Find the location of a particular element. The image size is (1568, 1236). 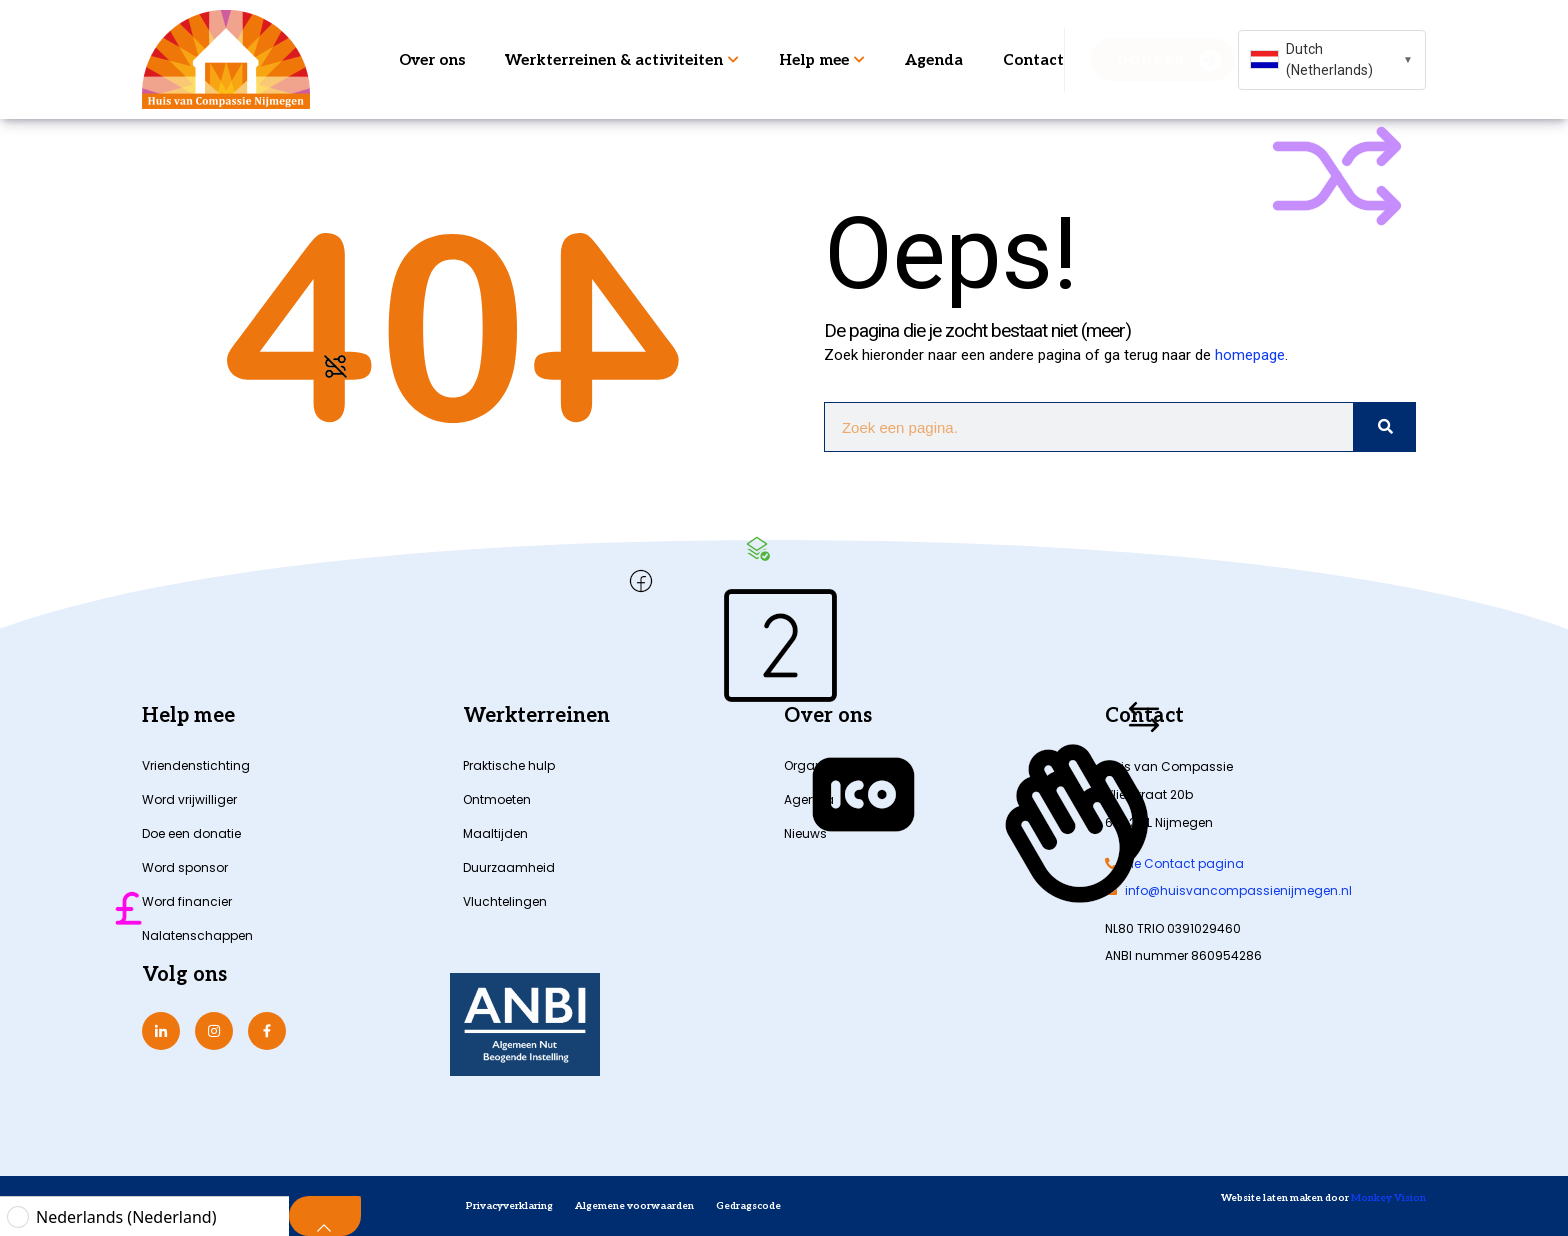

give applause or show appreciation is located at coordinates (1079, 823).